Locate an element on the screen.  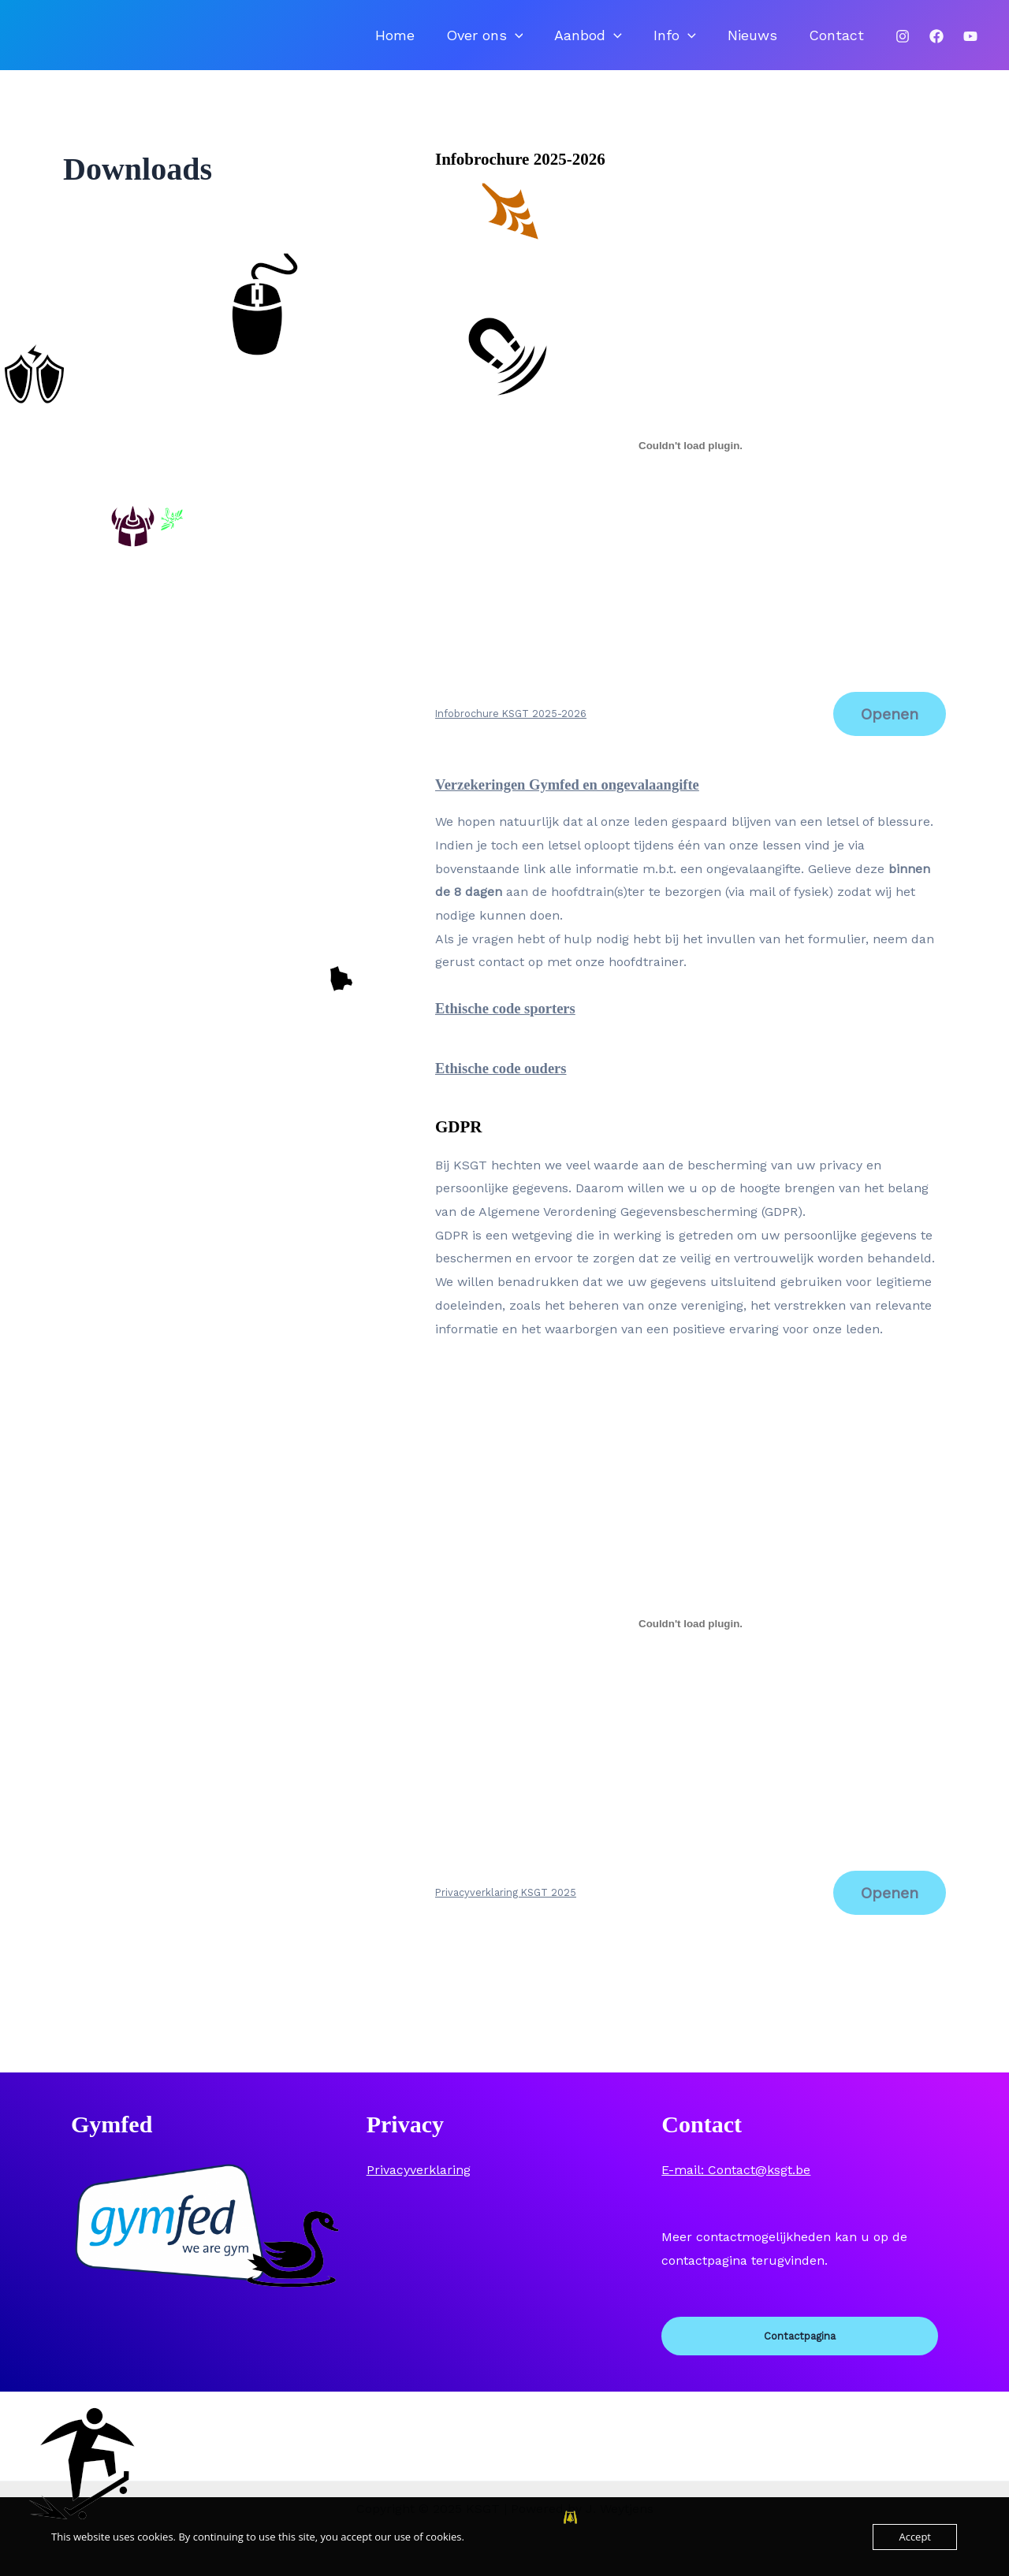
decorative swan icon for nature or wildlife themed games is located at coordinates (293, 2252).